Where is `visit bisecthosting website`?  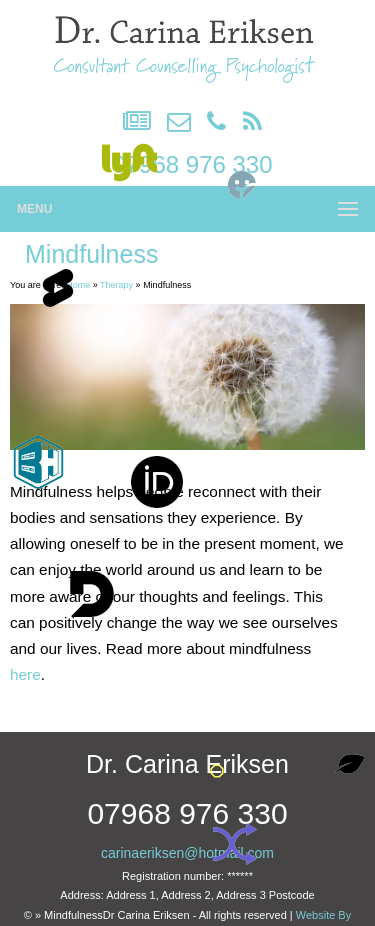
visit bisecthosting website is located at coordinates (38, 462).